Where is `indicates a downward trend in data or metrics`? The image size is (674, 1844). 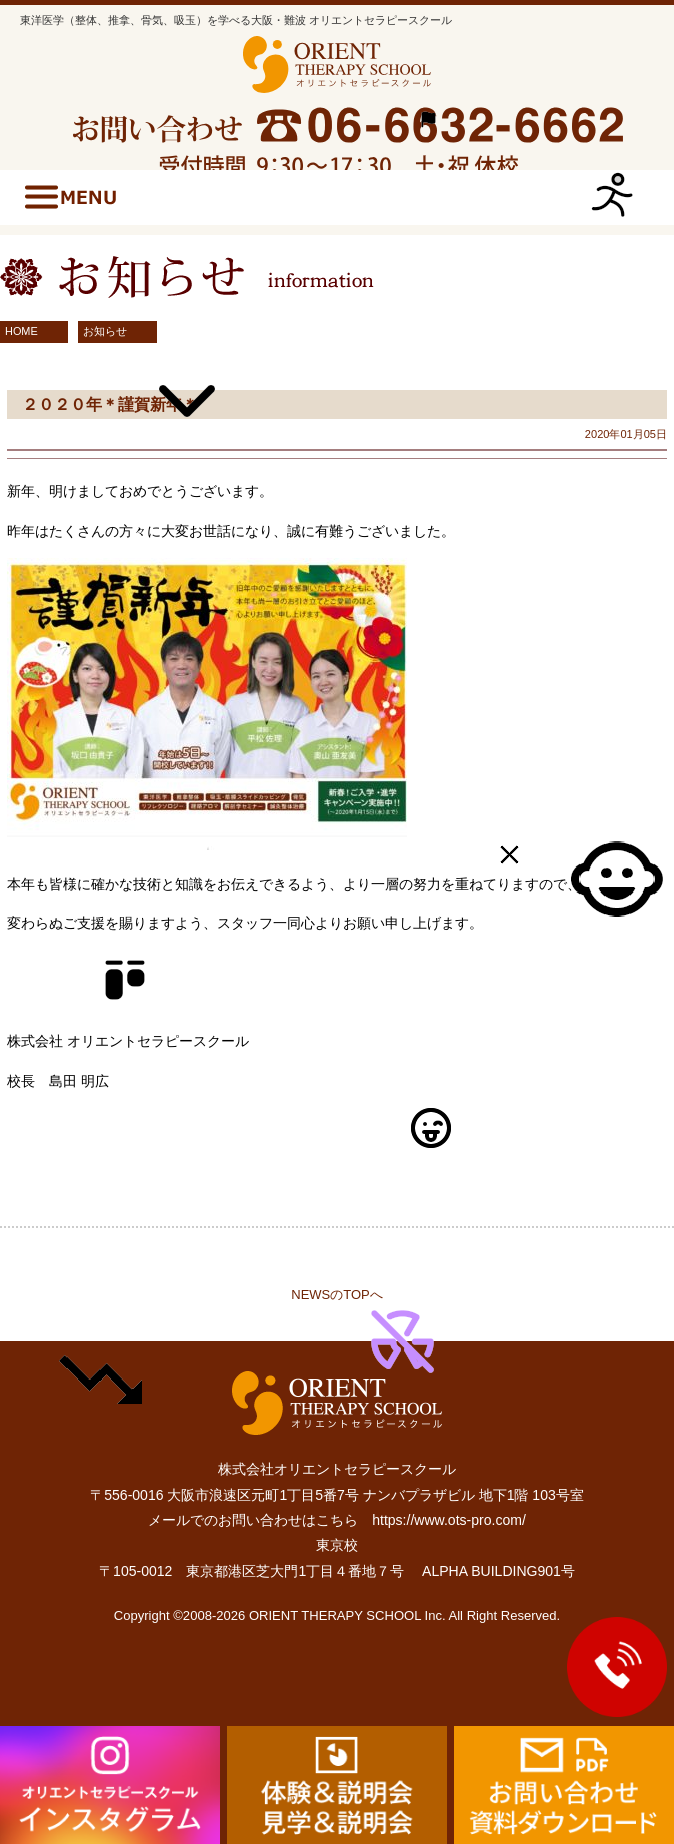 indicates a downward trend in data or metrics is located at coordinates (100, 1379).